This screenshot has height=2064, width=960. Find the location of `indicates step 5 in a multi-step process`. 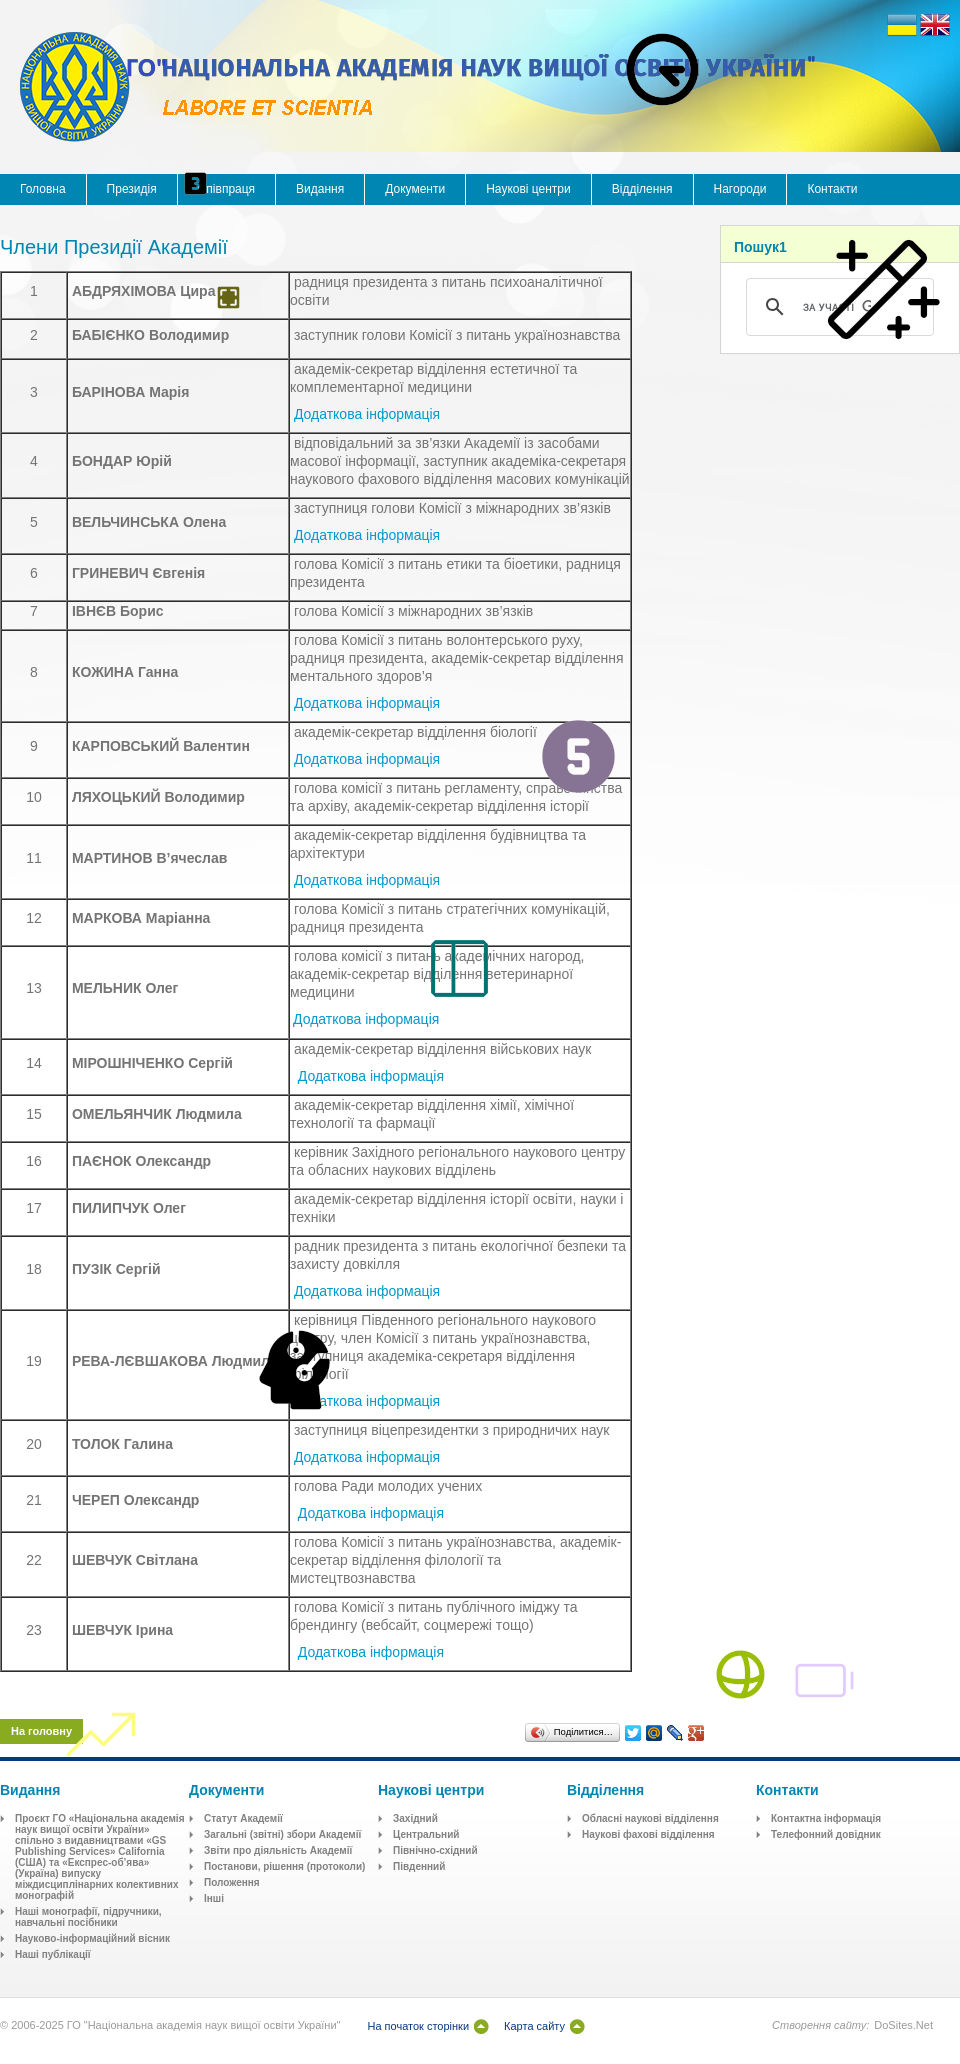

indicates step 5 in a multi-step process is located at coordinates (578, 756).